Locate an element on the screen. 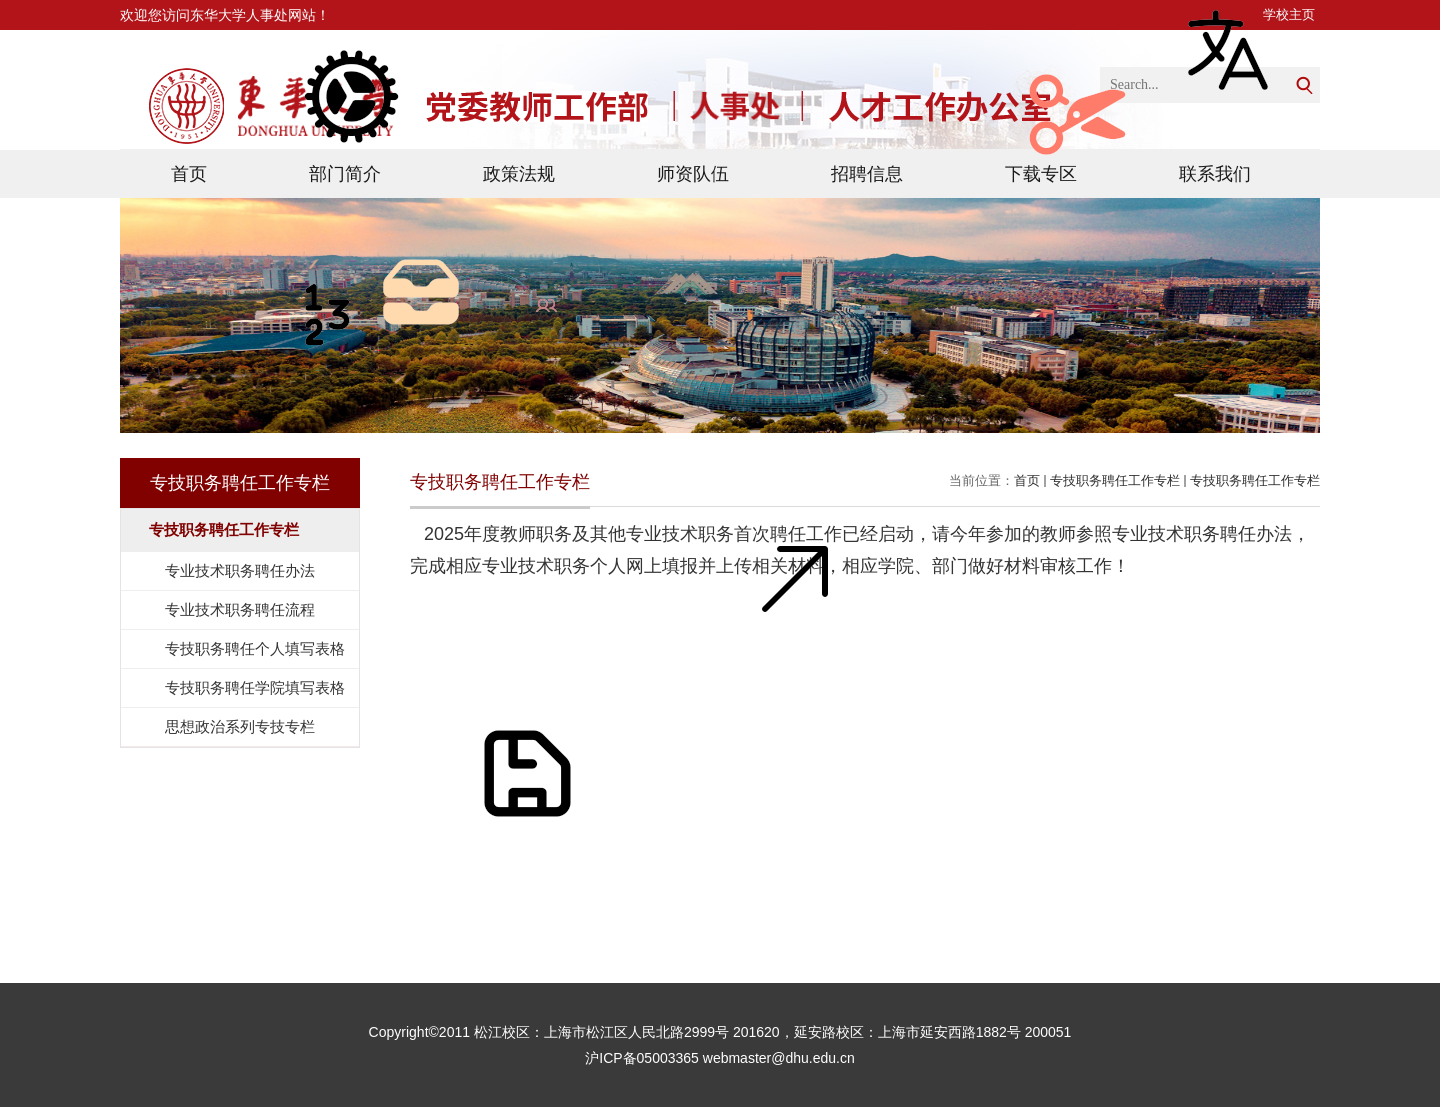  save current file or document is located at coordinates (527, 773).